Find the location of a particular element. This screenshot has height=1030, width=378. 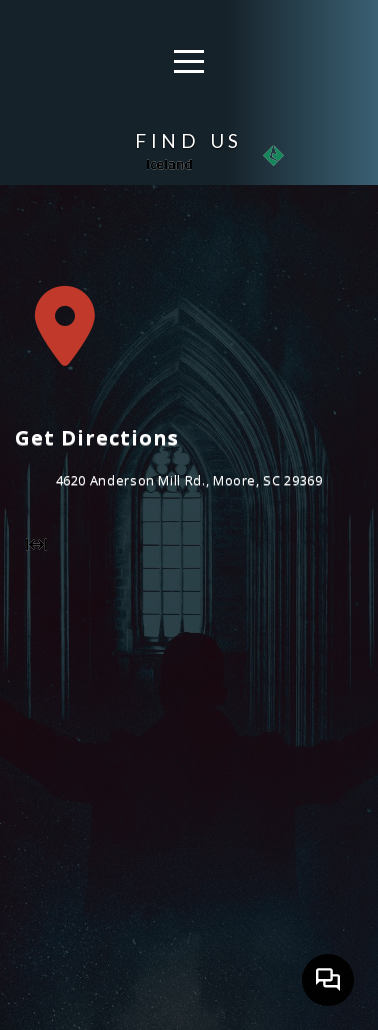

open informatica application is located at coordinates (273, 155).